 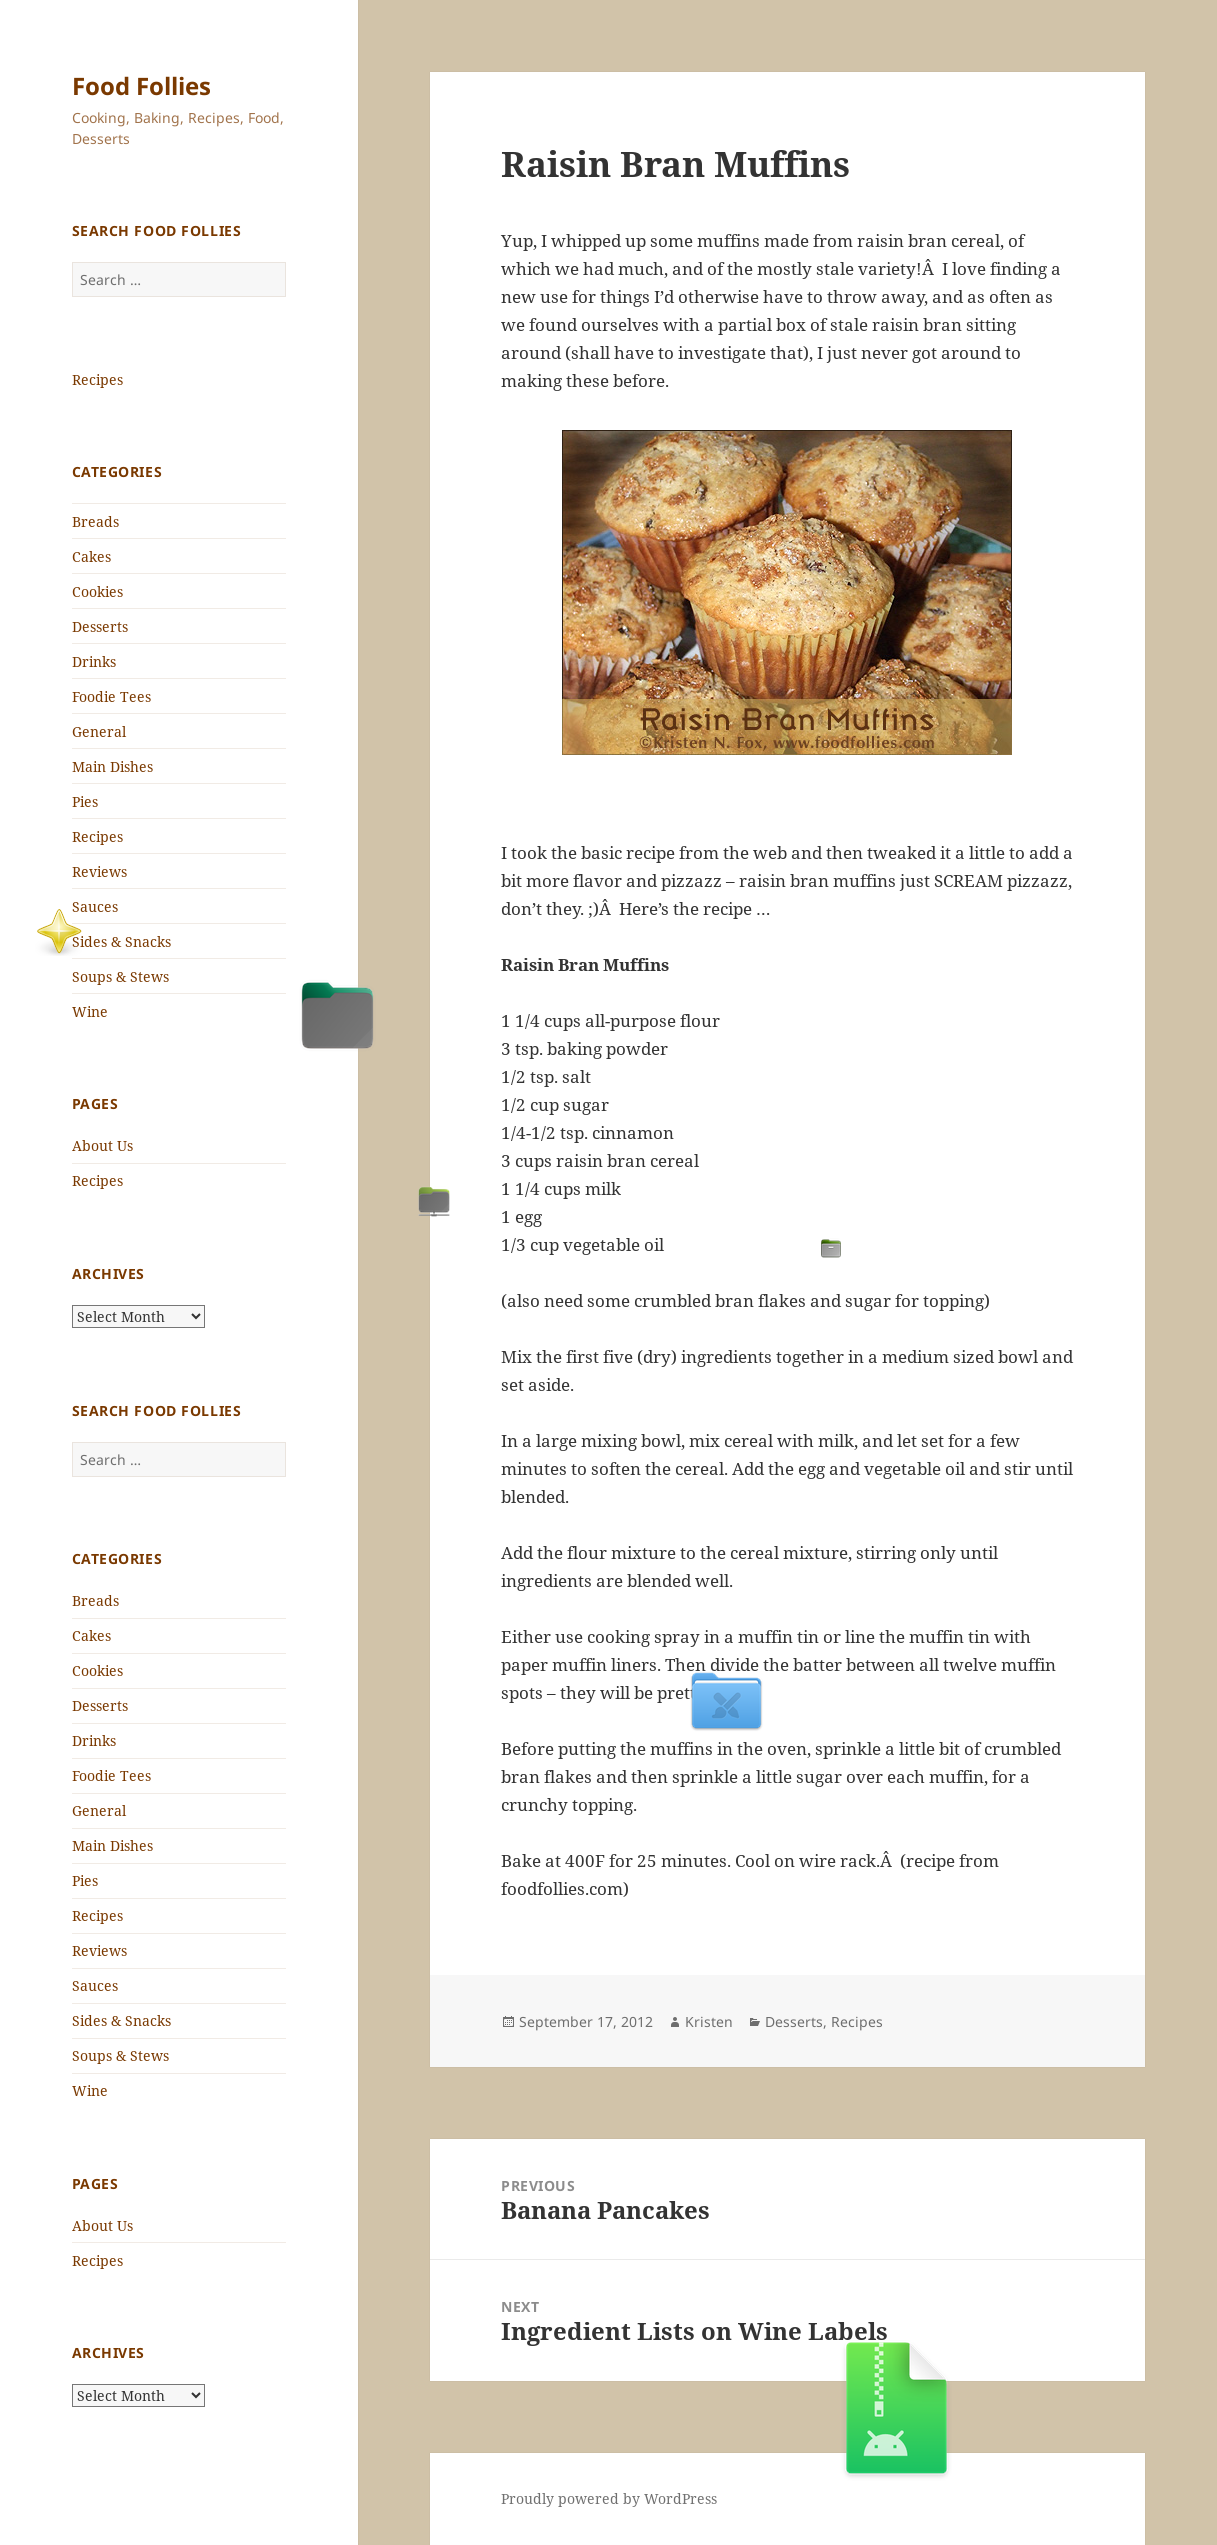 I want to click on open graphics or design files folder, so click(x=726, y=1700).